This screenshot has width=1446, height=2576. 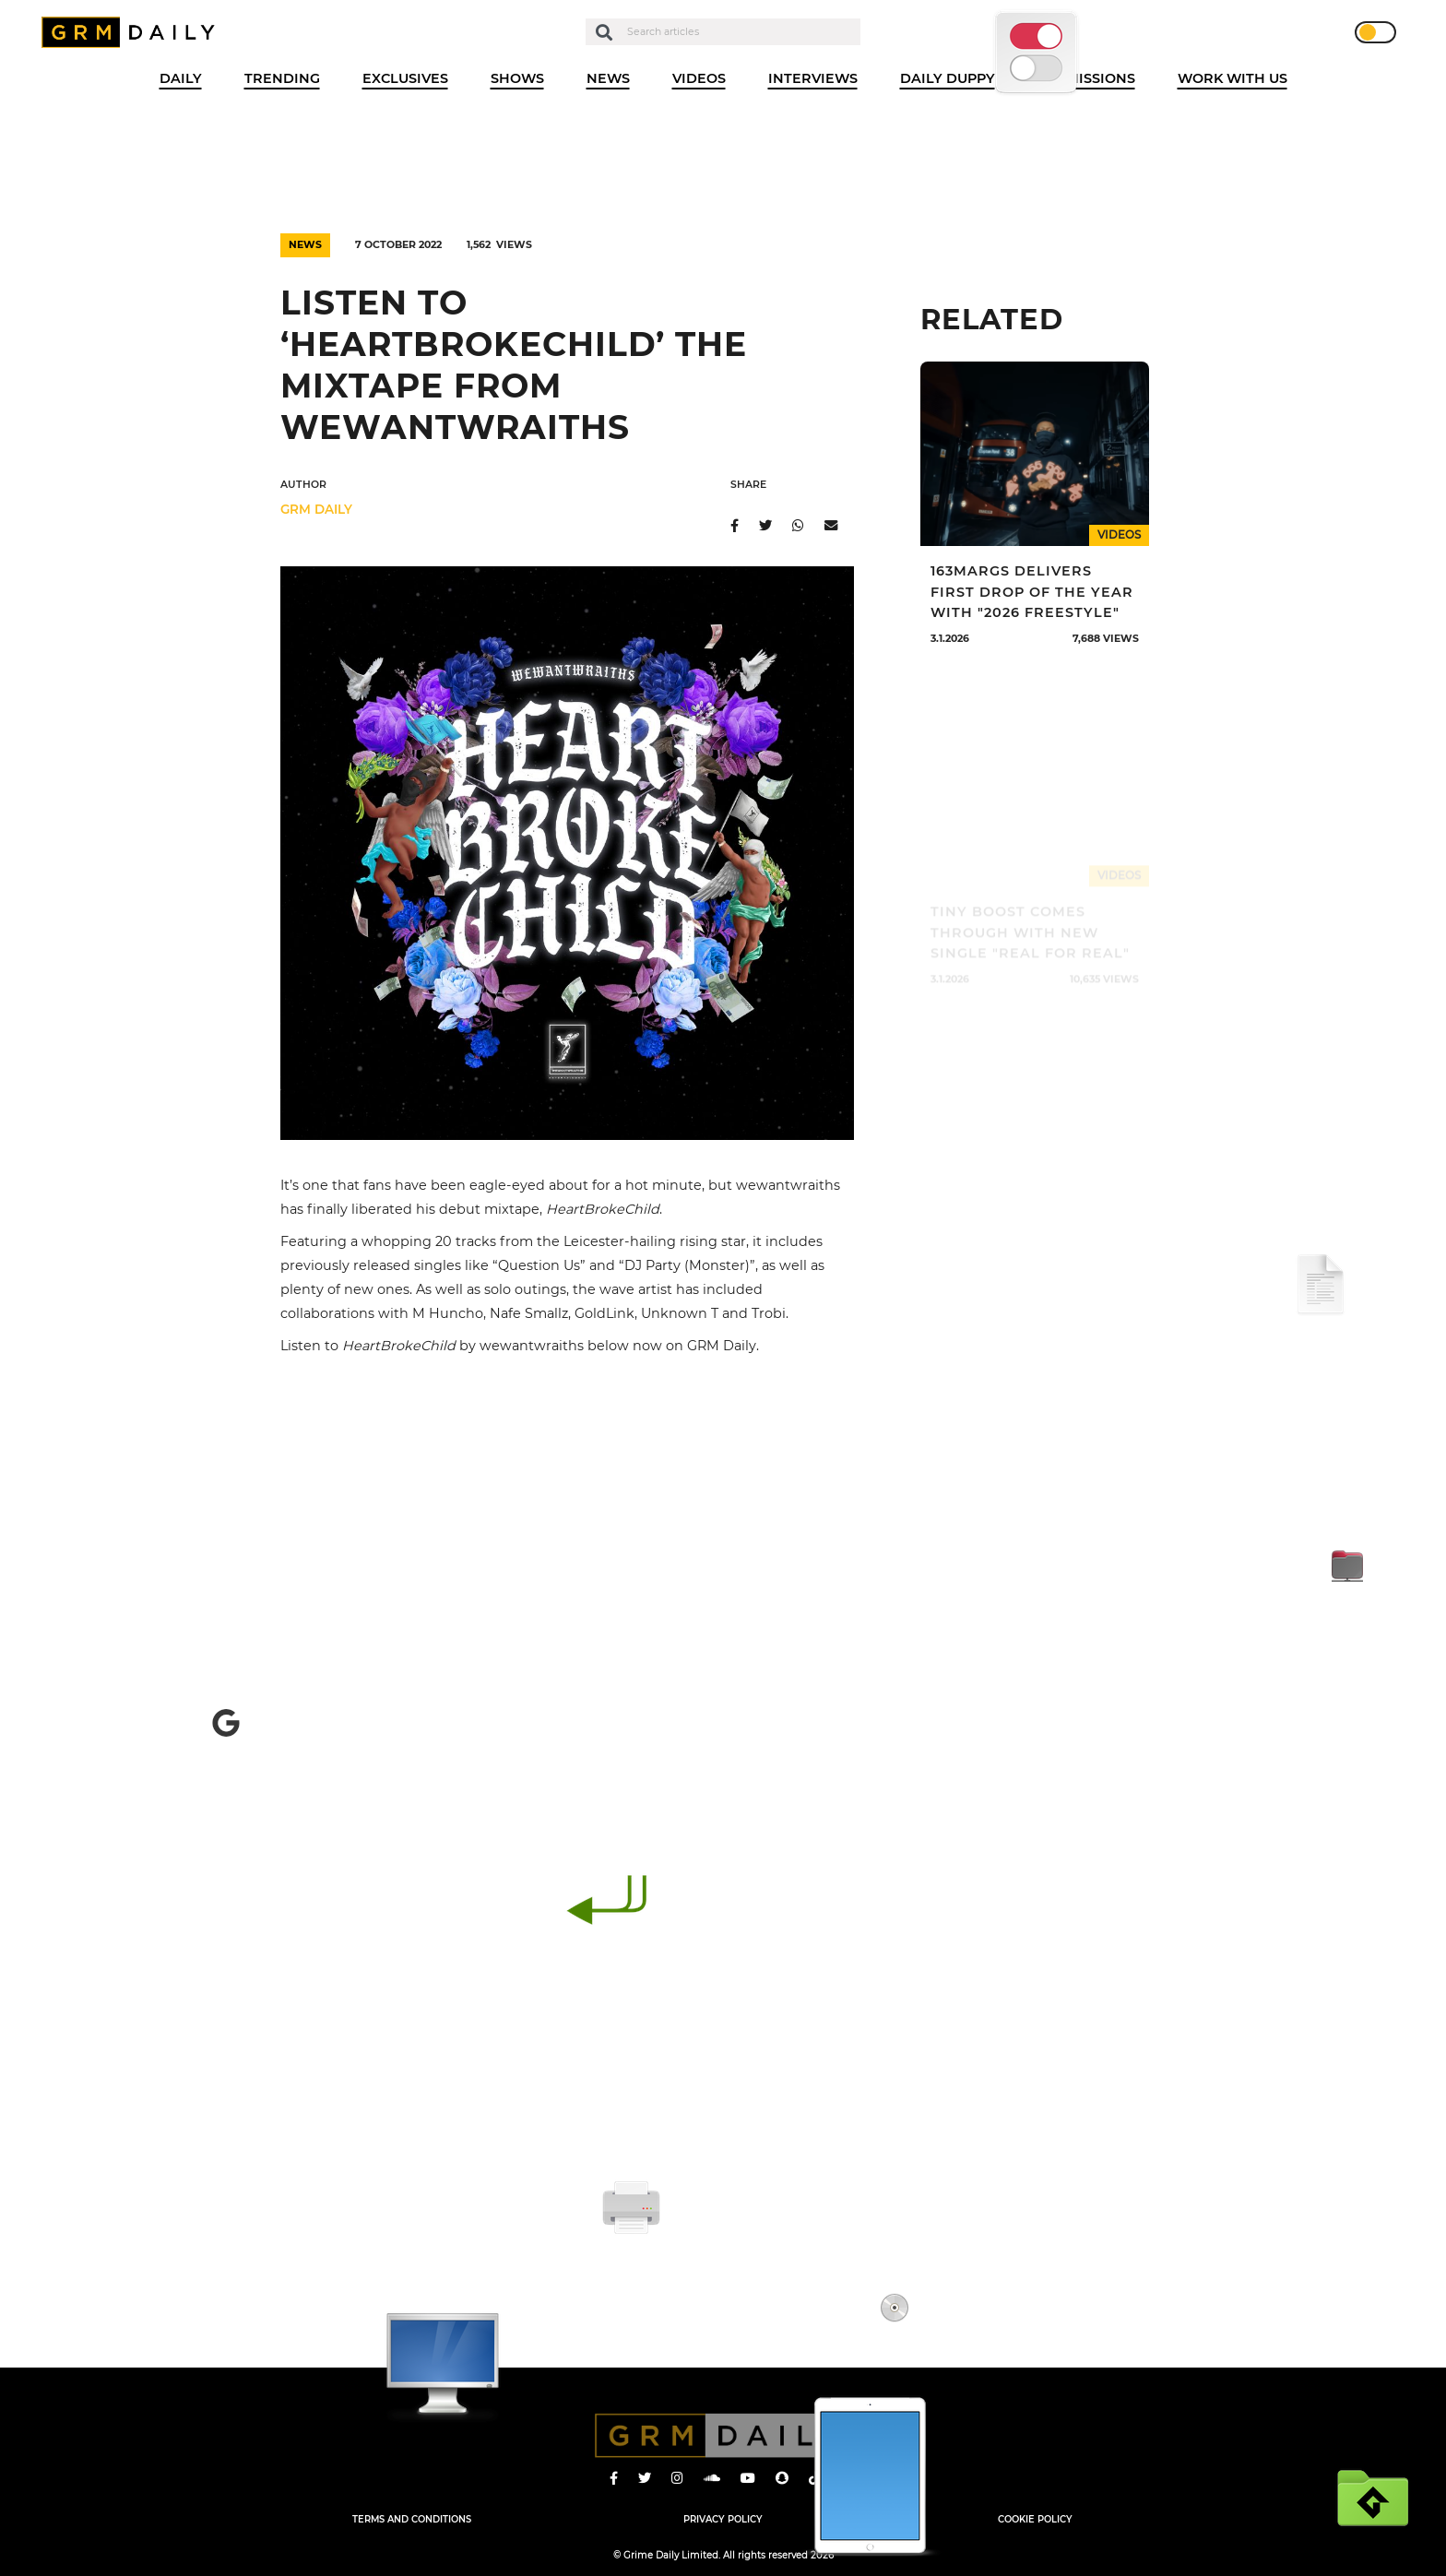 What do you see at coordinates (1372, 2499) in the screenshot?
I see `open game maker studio project folder` at bounding box center [1372, 2499].